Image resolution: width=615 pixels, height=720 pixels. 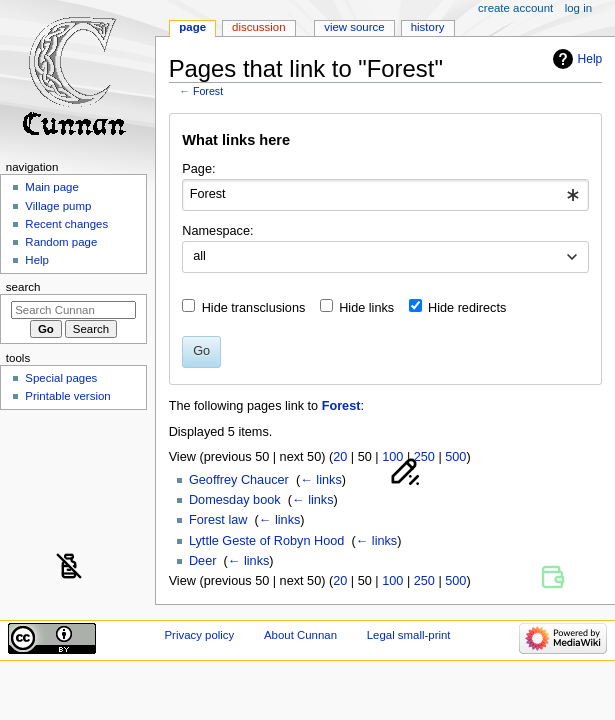 I want to click on access your wallet or payment methods, so click(x=553, y=577).